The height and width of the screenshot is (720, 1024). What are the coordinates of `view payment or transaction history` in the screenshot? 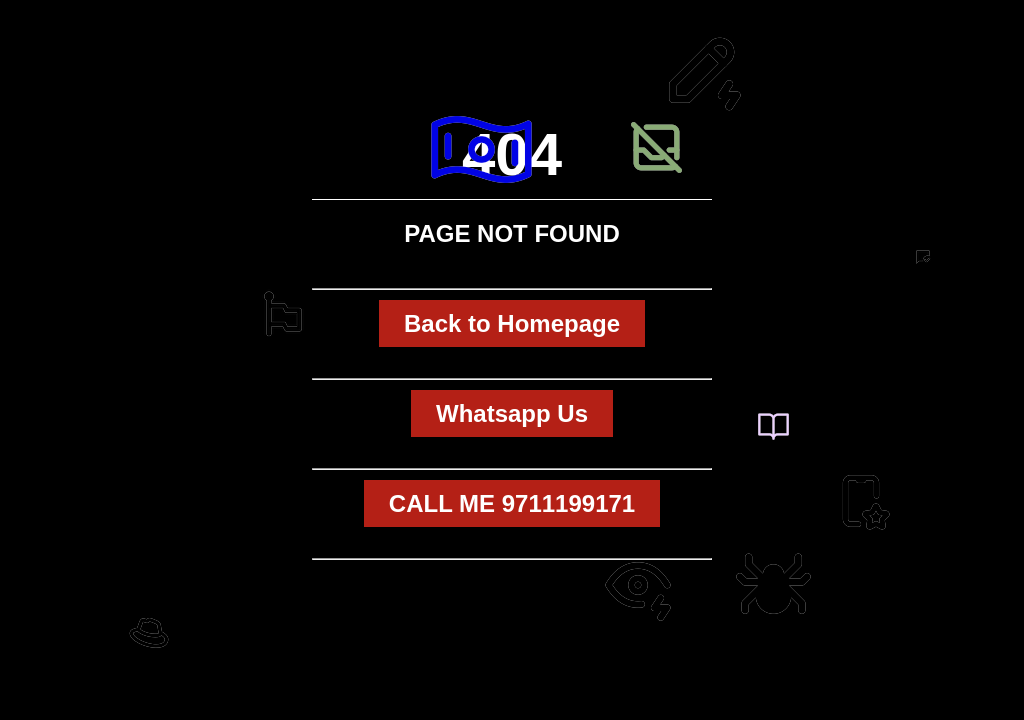 It's located at (481, 149).